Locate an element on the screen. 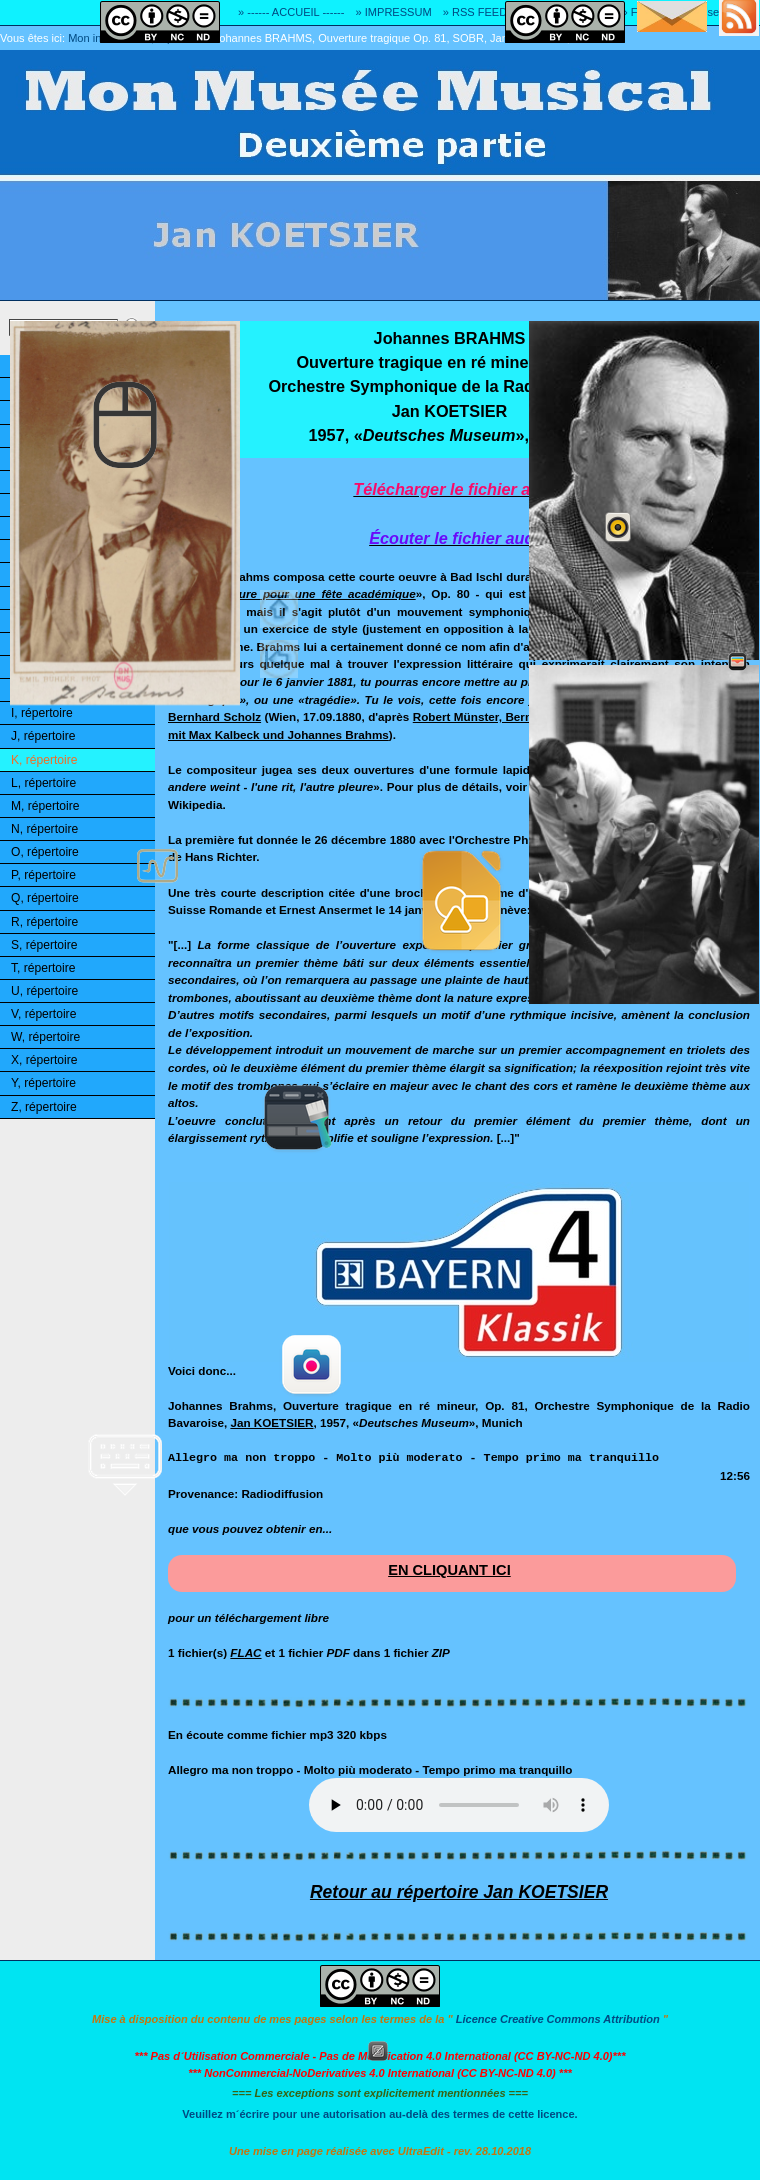 This screenshot has width=760, height=2180. mouse input device settings is located at coordinates (128, 422).